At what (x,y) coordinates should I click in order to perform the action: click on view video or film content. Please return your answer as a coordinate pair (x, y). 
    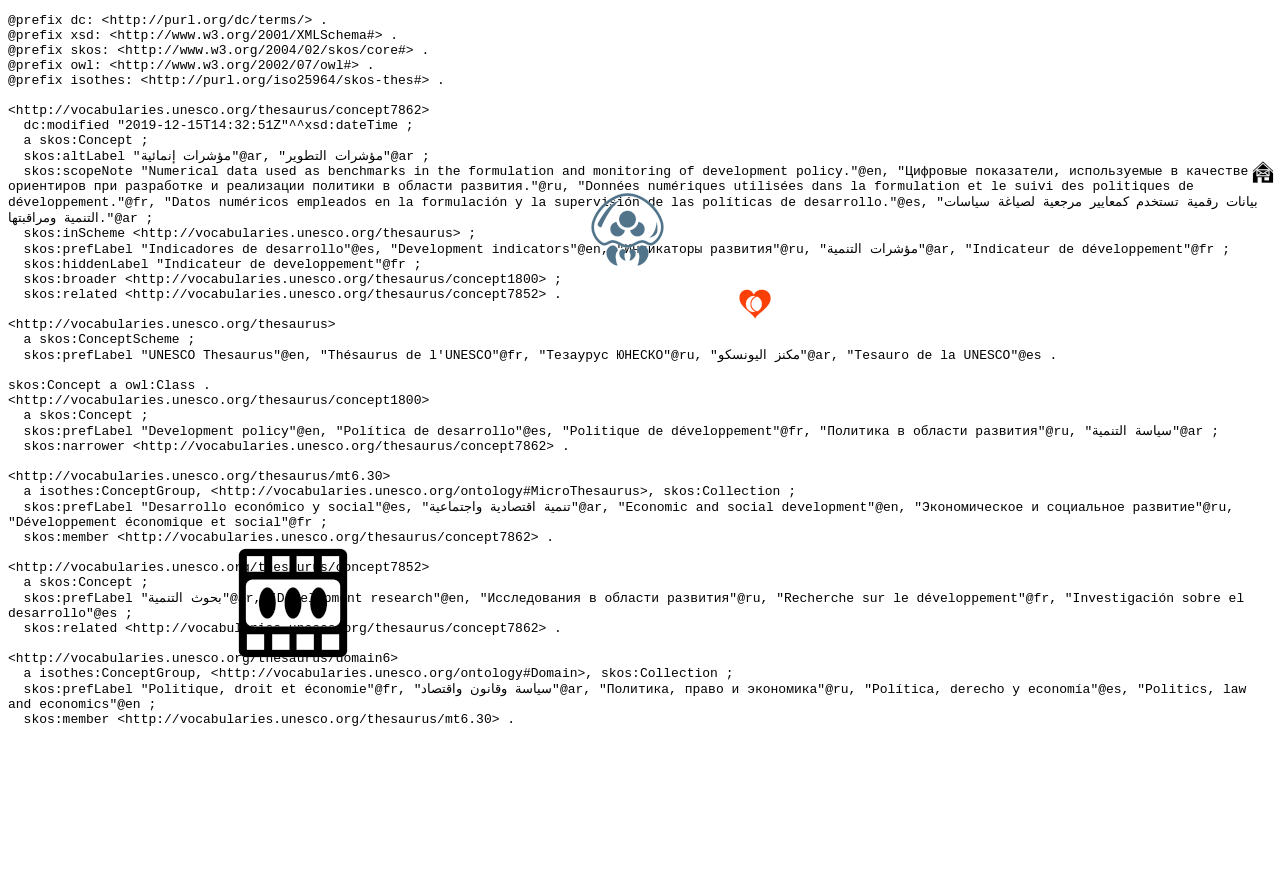
    Looking at the image, I should click on (293, 603).